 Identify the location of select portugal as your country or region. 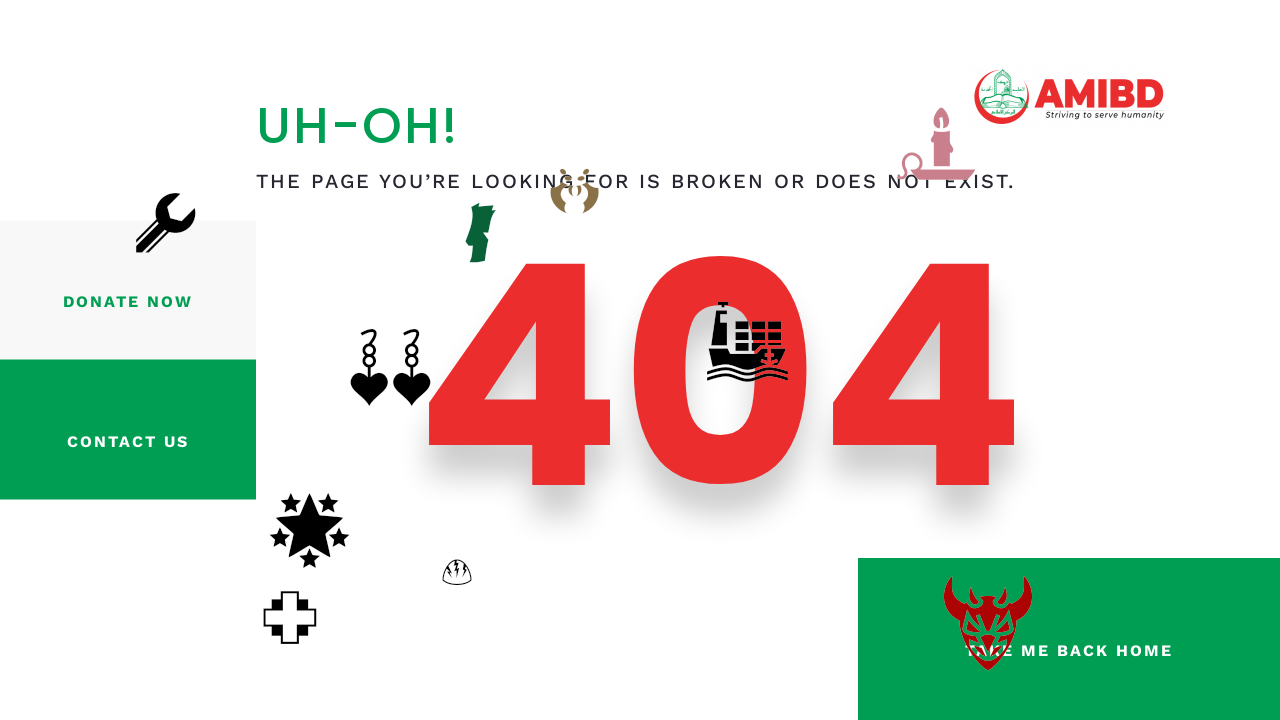
(480, 232).